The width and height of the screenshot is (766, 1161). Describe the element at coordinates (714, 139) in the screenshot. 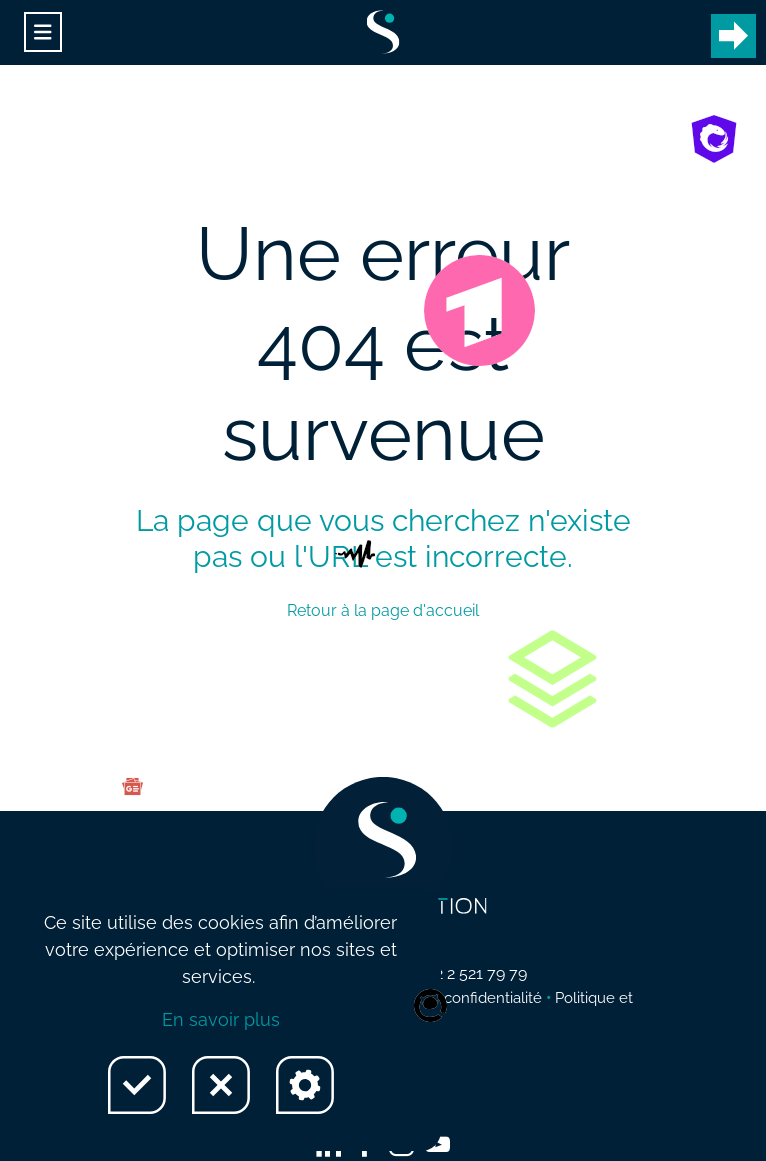

I see `ngrx state management library logo` at that location.